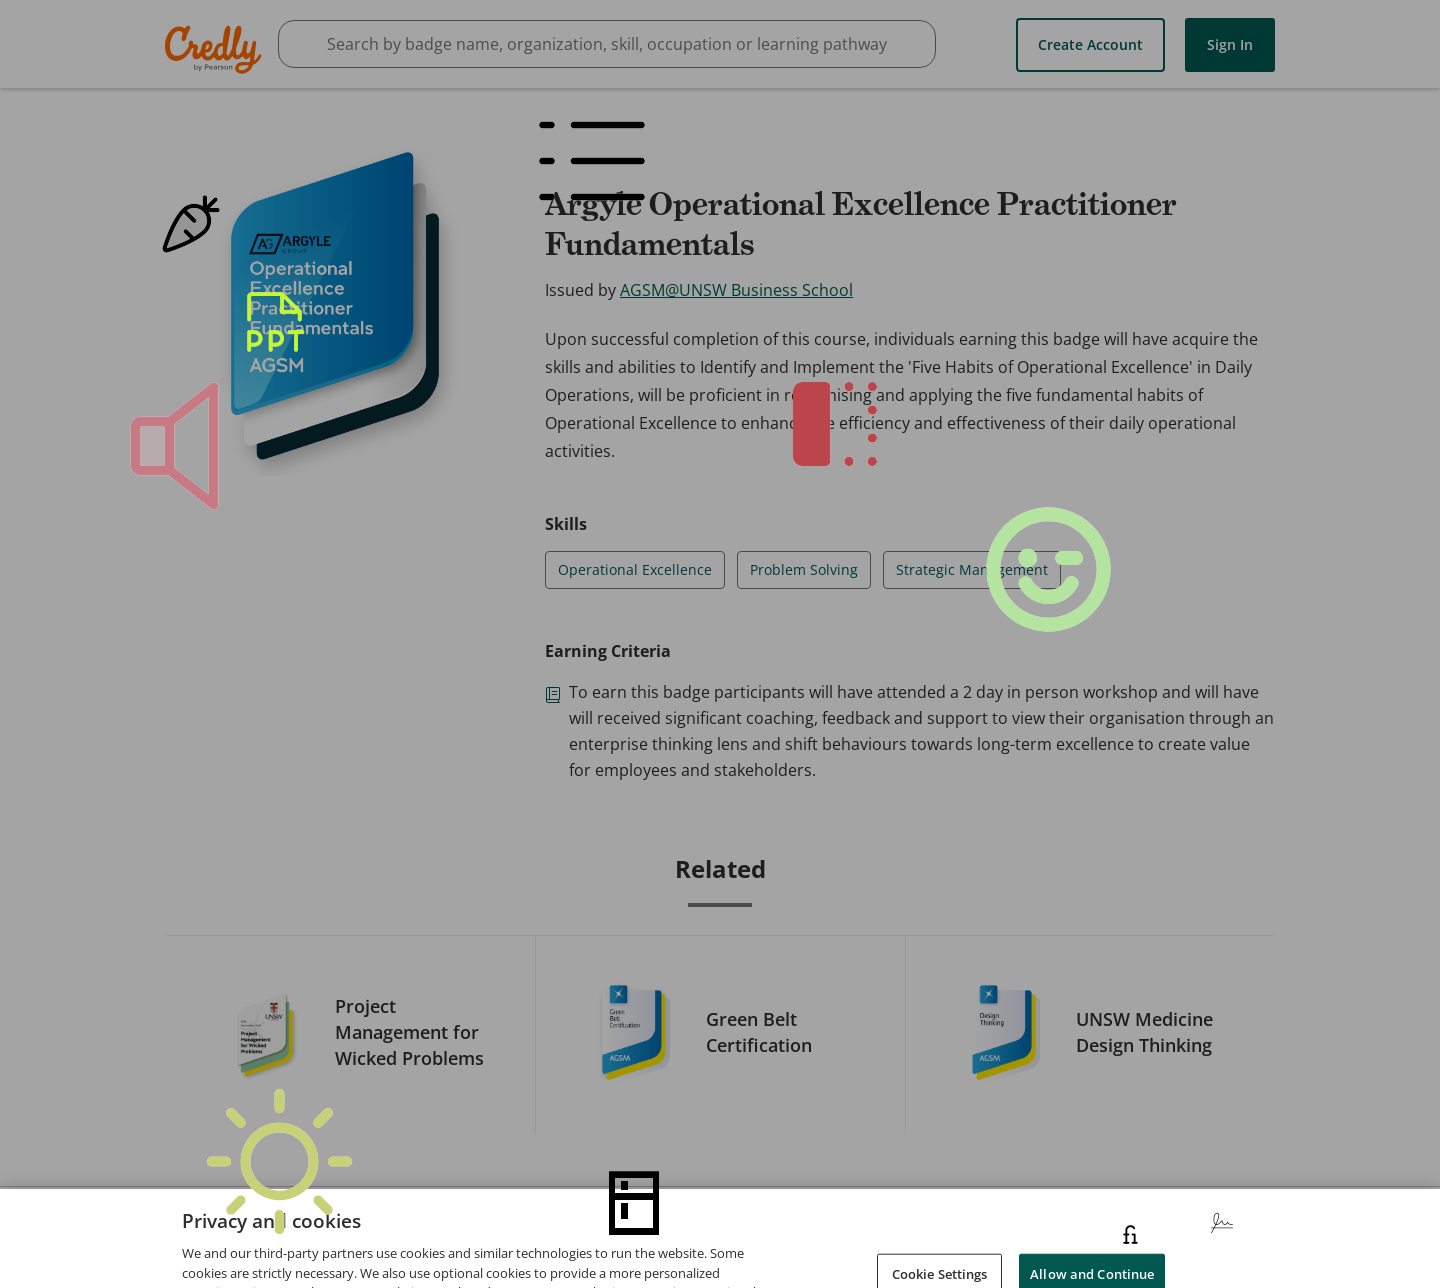 The height and width of the screenshot is (1288, 1440). What do you see at coordinates (274, 324) in the screenshot?
I see `open a PowerPoint presentation file` at bounding box center [274, 324].